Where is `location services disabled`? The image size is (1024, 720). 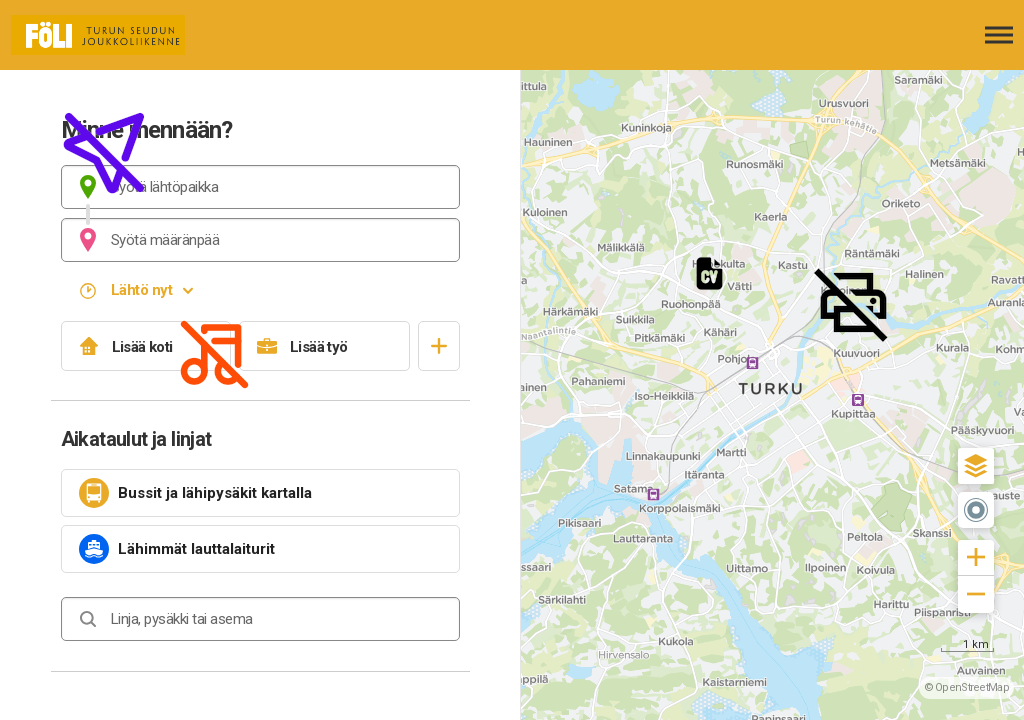 location services disabled is located at coordinates (104, 152).